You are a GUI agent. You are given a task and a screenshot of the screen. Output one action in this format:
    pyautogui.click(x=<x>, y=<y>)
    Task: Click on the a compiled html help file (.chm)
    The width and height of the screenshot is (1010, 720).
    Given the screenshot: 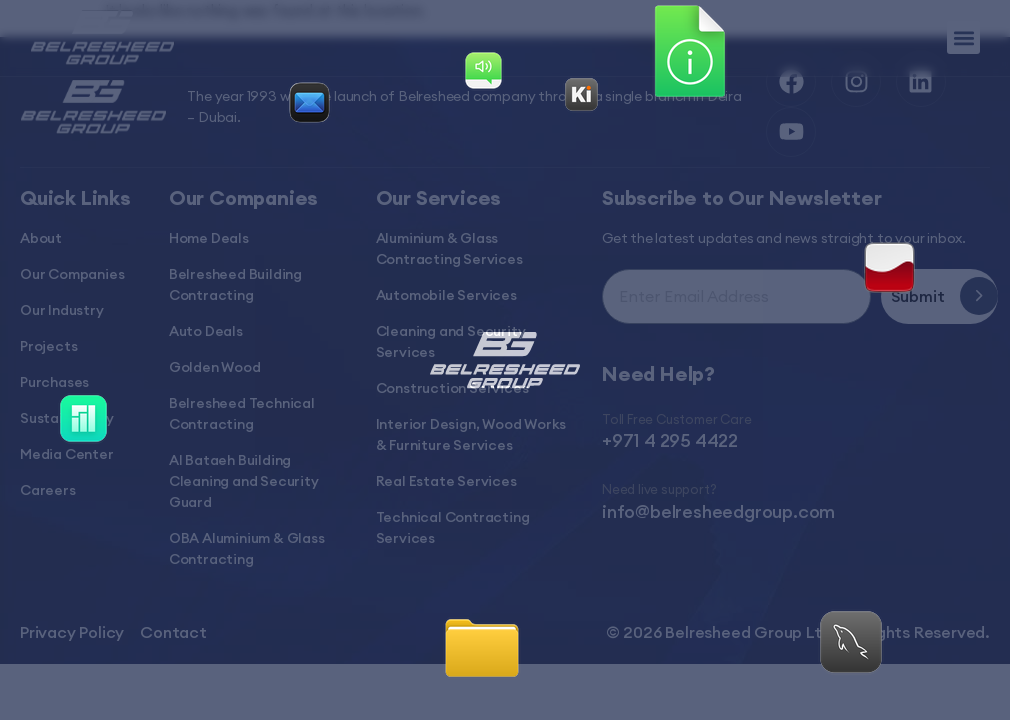 What is the action you would take?
    pyautogui.click(x=690, y=53)
    